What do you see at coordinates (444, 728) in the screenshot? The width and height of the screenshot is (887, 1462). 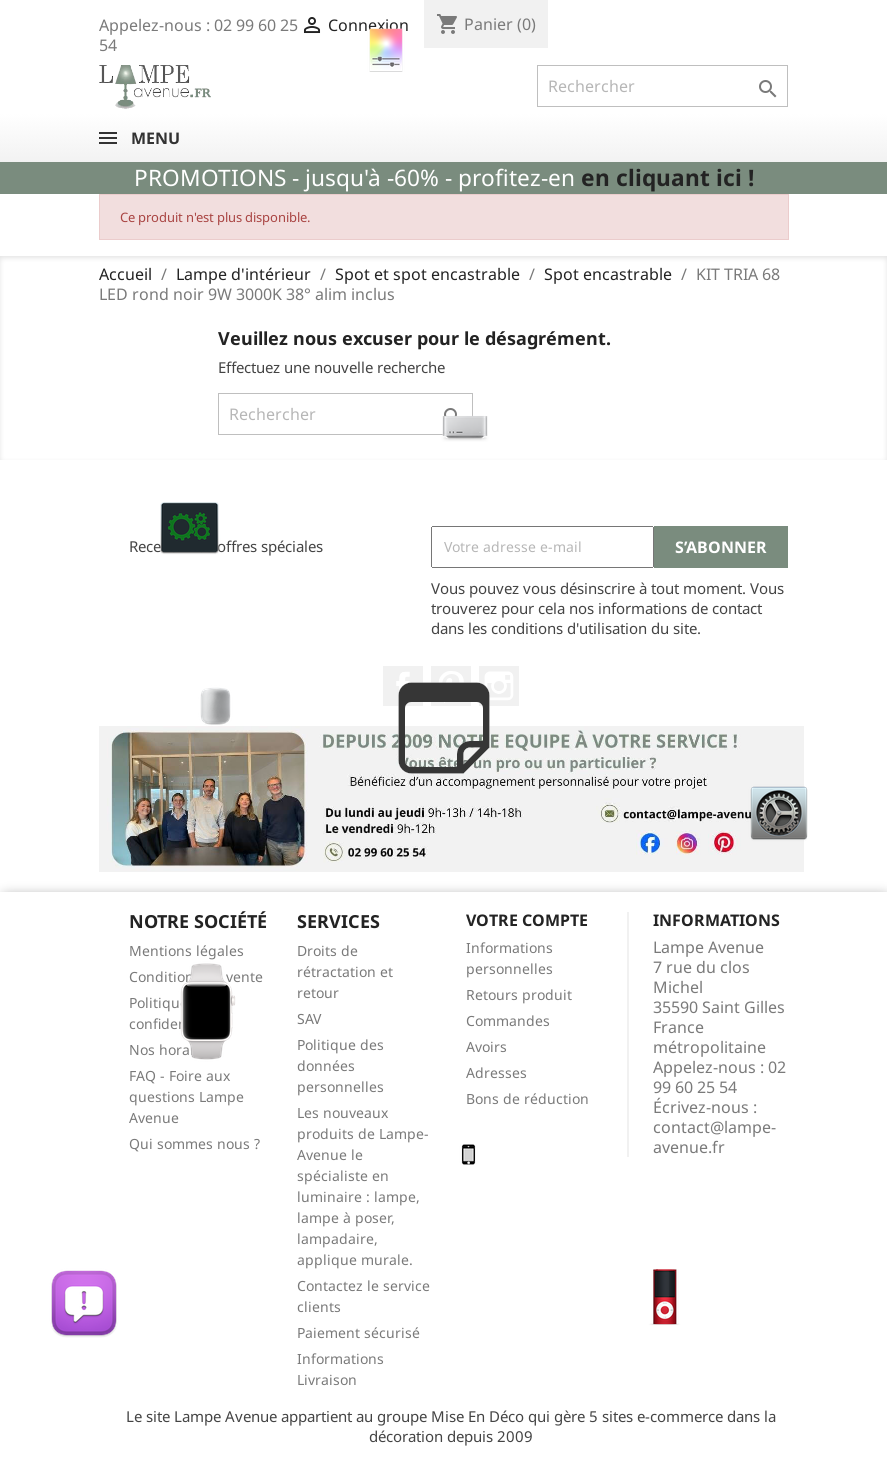 I see `access desktop widgets or desklets` at bounding box center [444, 728].